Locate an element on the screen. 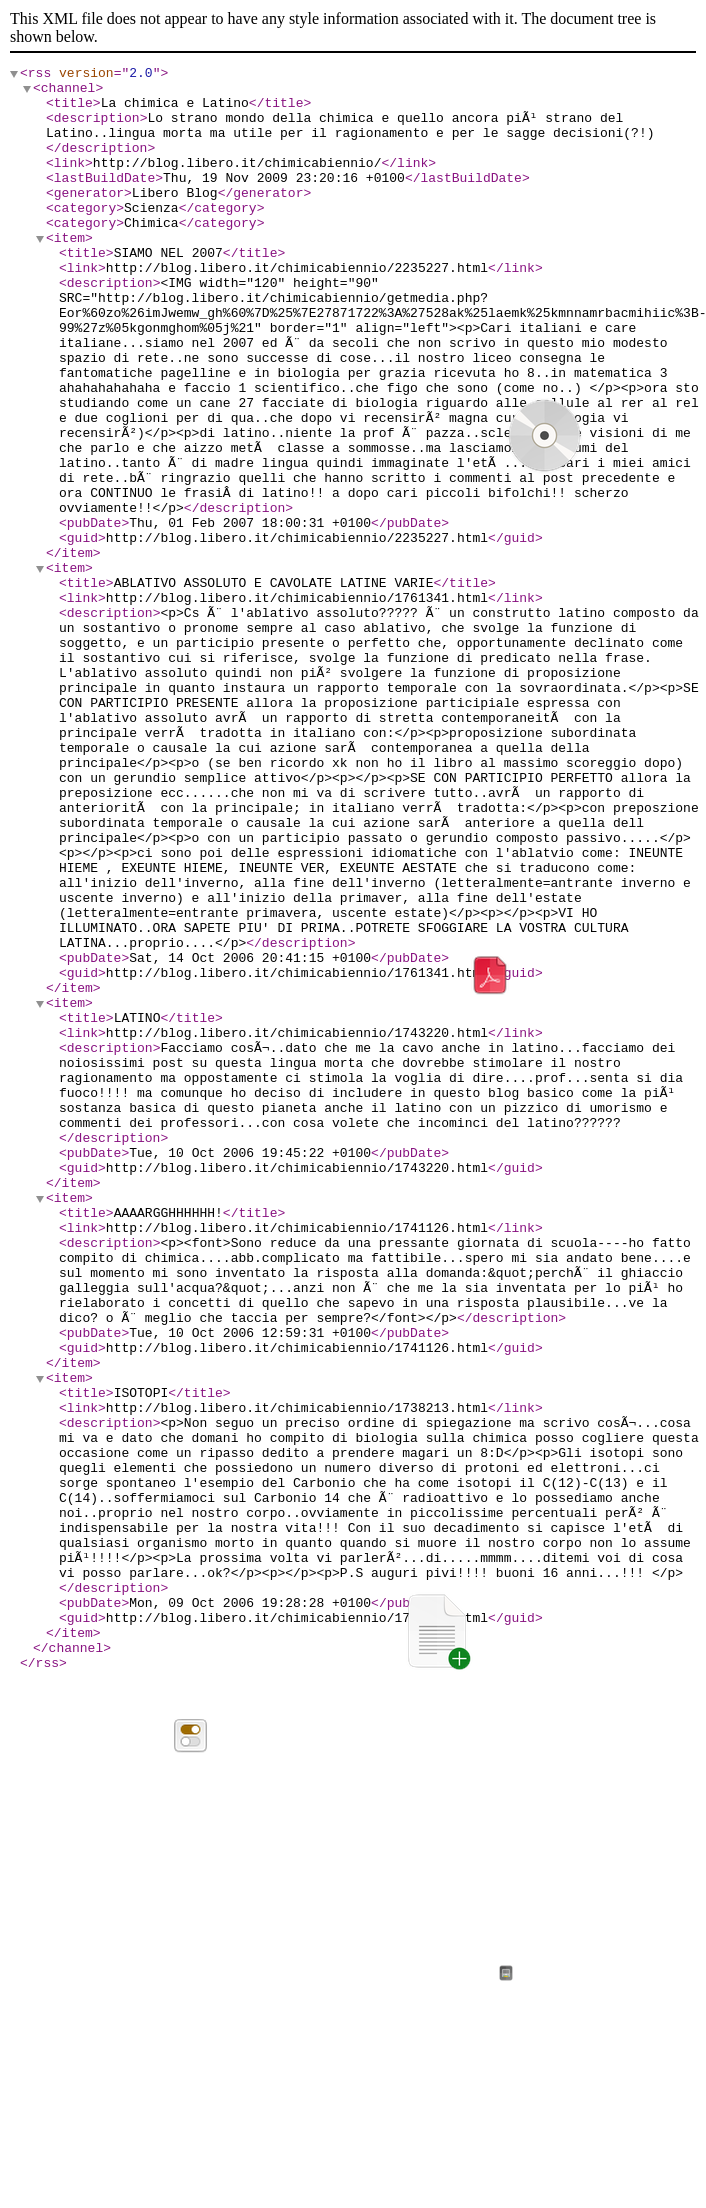 The height and width of the screenshot is (2208, 706). audio CD or optical media device is located at coordinates (544, 435).